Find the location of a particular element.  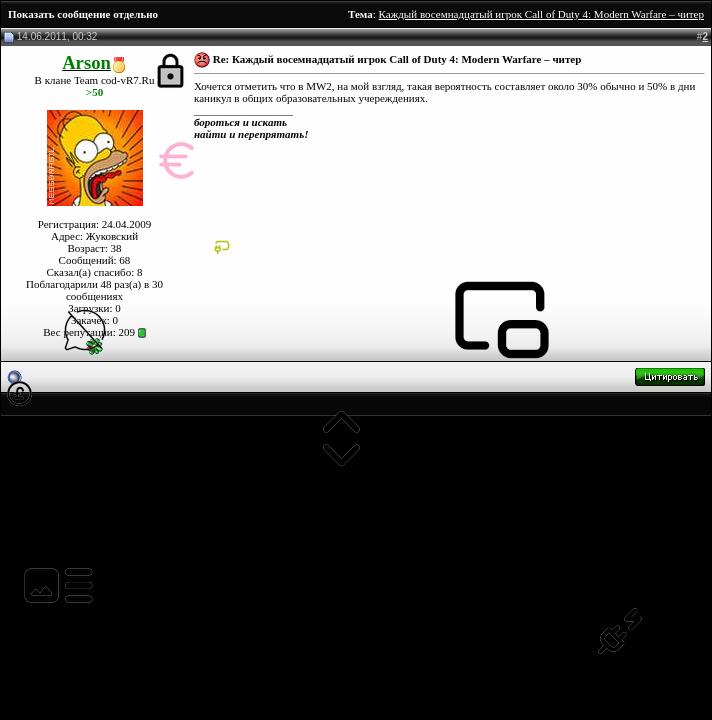

mute or disable chat notifications is located at coordinates (85, 330).